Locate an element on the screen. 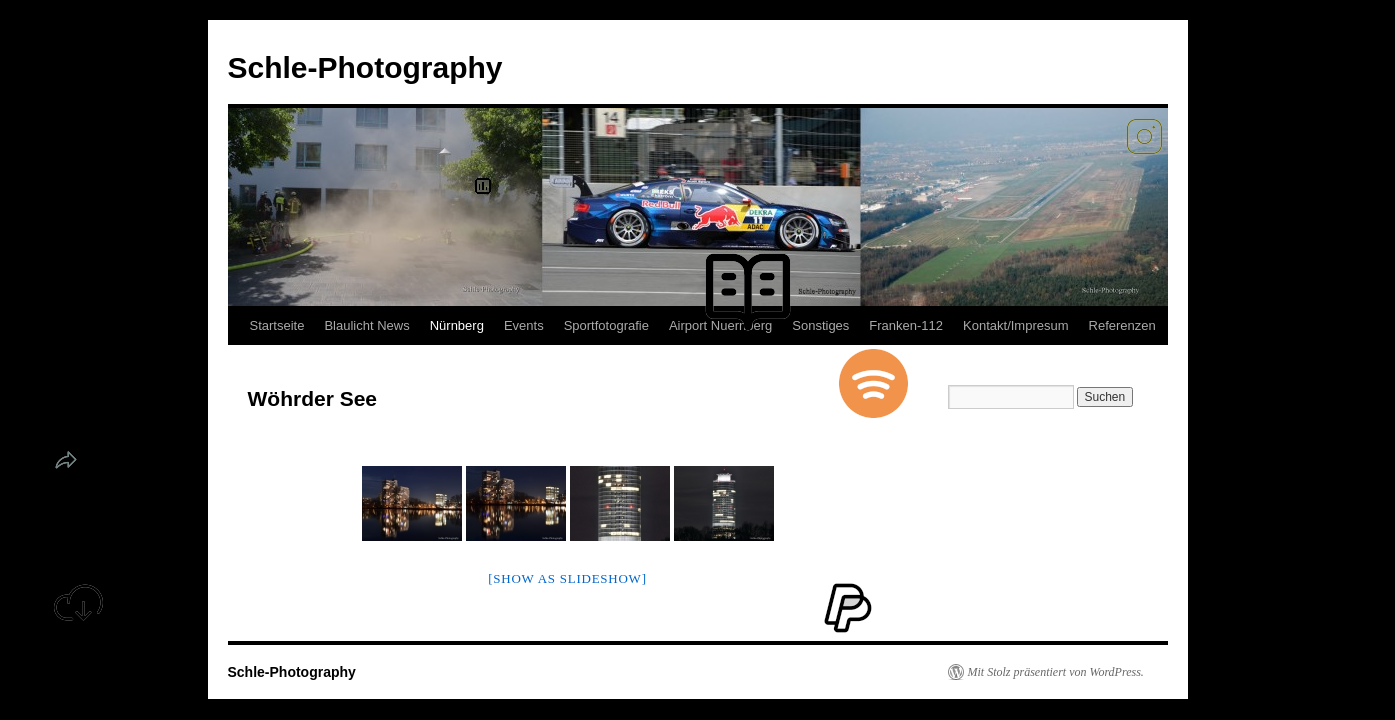  open Instagram app is located at coordinates (1144, 136).